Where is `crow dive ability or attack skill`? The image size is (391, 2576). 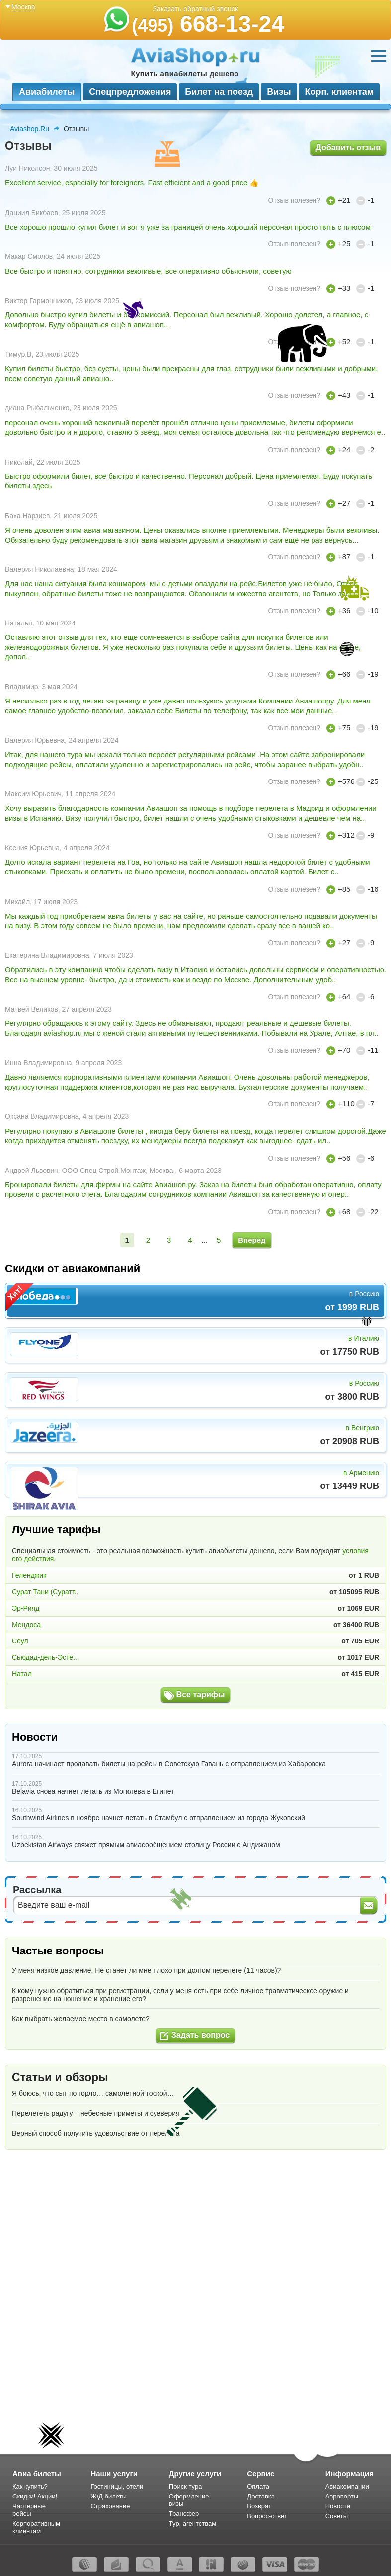
crow dive ability or attack skill is located at coordinates (180, 1898).